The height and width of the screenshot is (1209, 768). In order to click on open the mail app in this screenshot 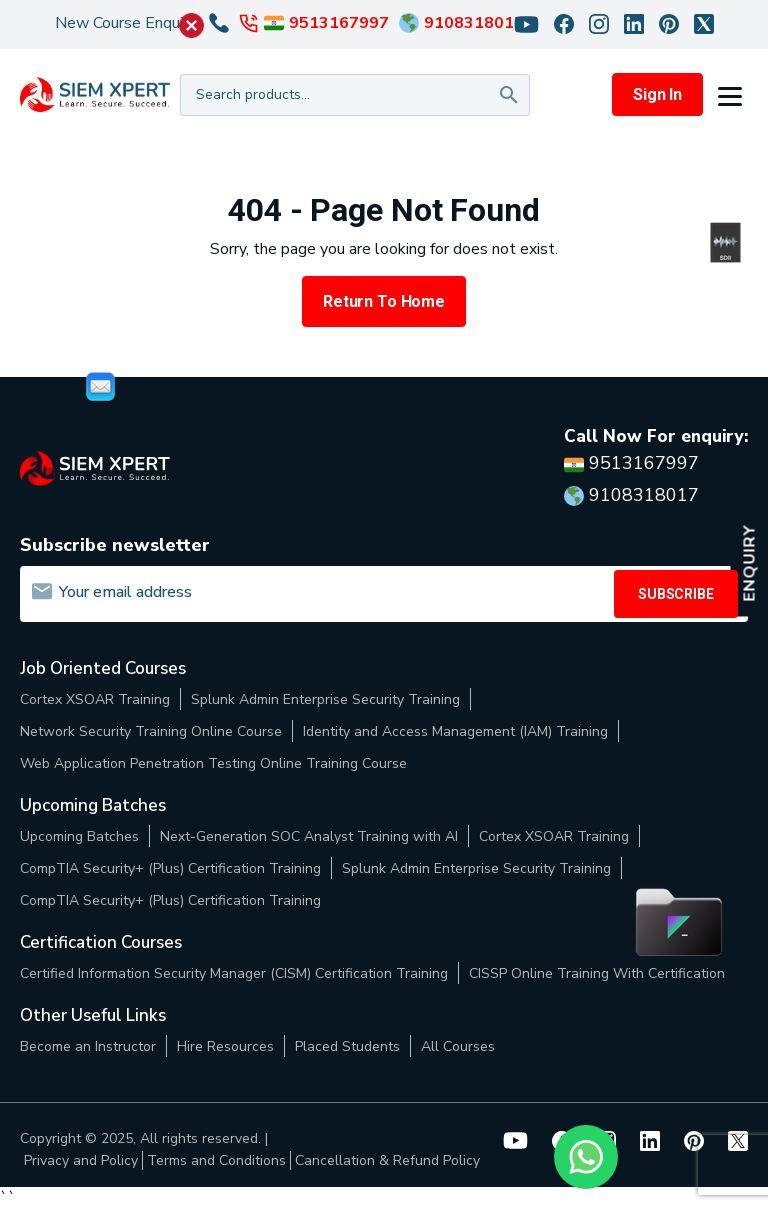, I will do `click(100, 386)`.